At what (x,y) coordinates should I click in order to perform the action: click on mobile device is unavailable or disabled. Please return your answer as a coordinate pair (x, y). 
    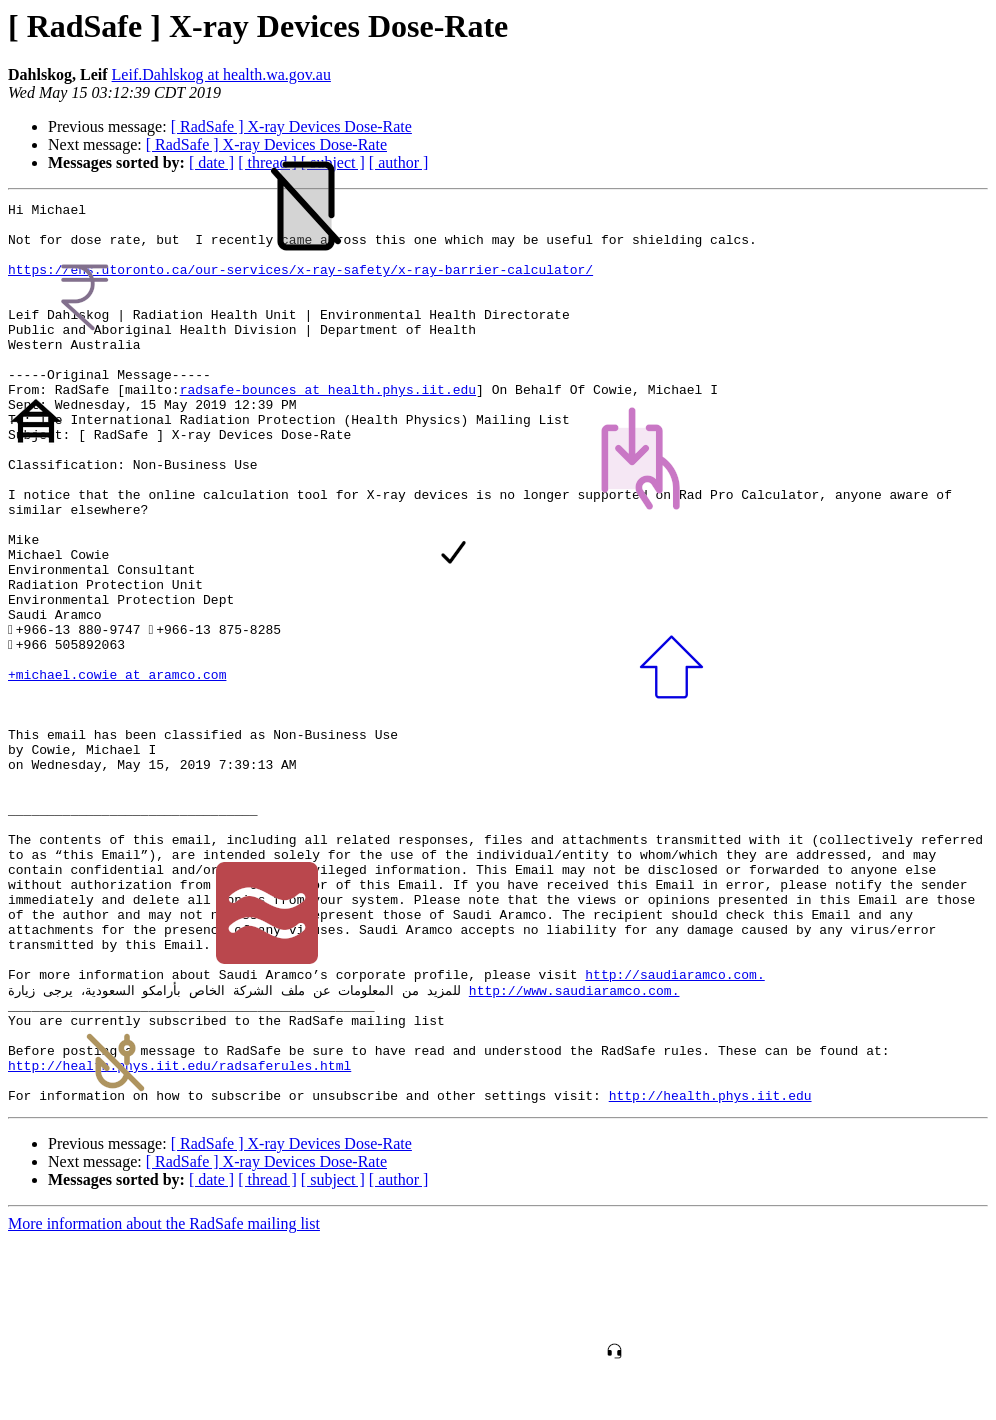
    Looking at the image, I should click on (306, 206).